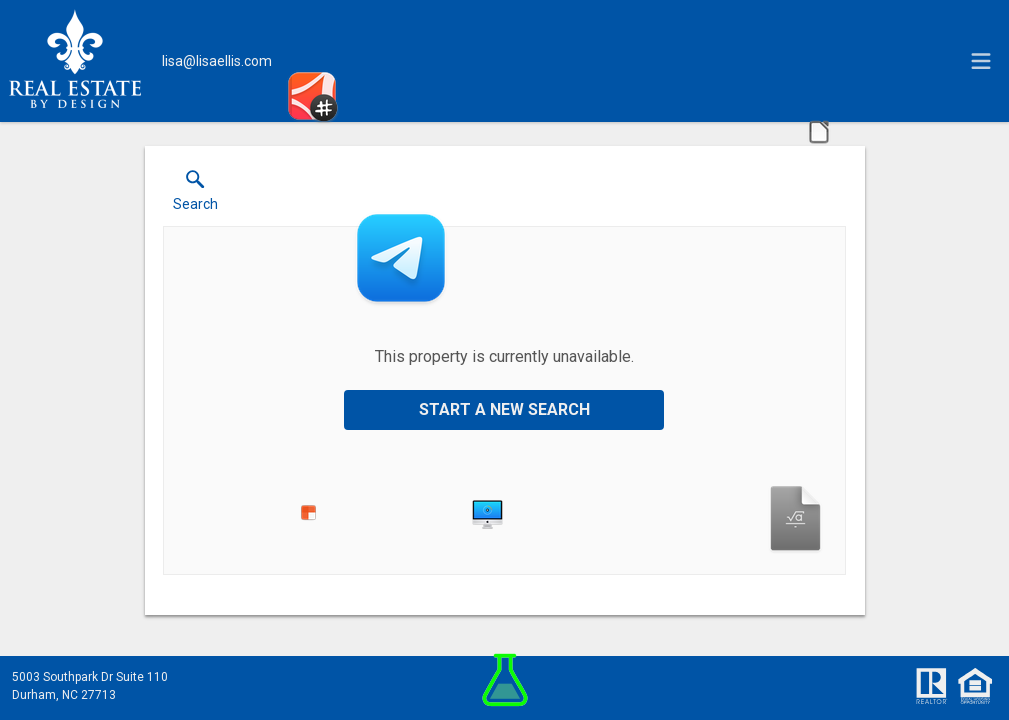  What do you see at coordinates (487, 514) in the screenshot?
I see `play video content on your television or monitor` at bounding box center [487, 514].